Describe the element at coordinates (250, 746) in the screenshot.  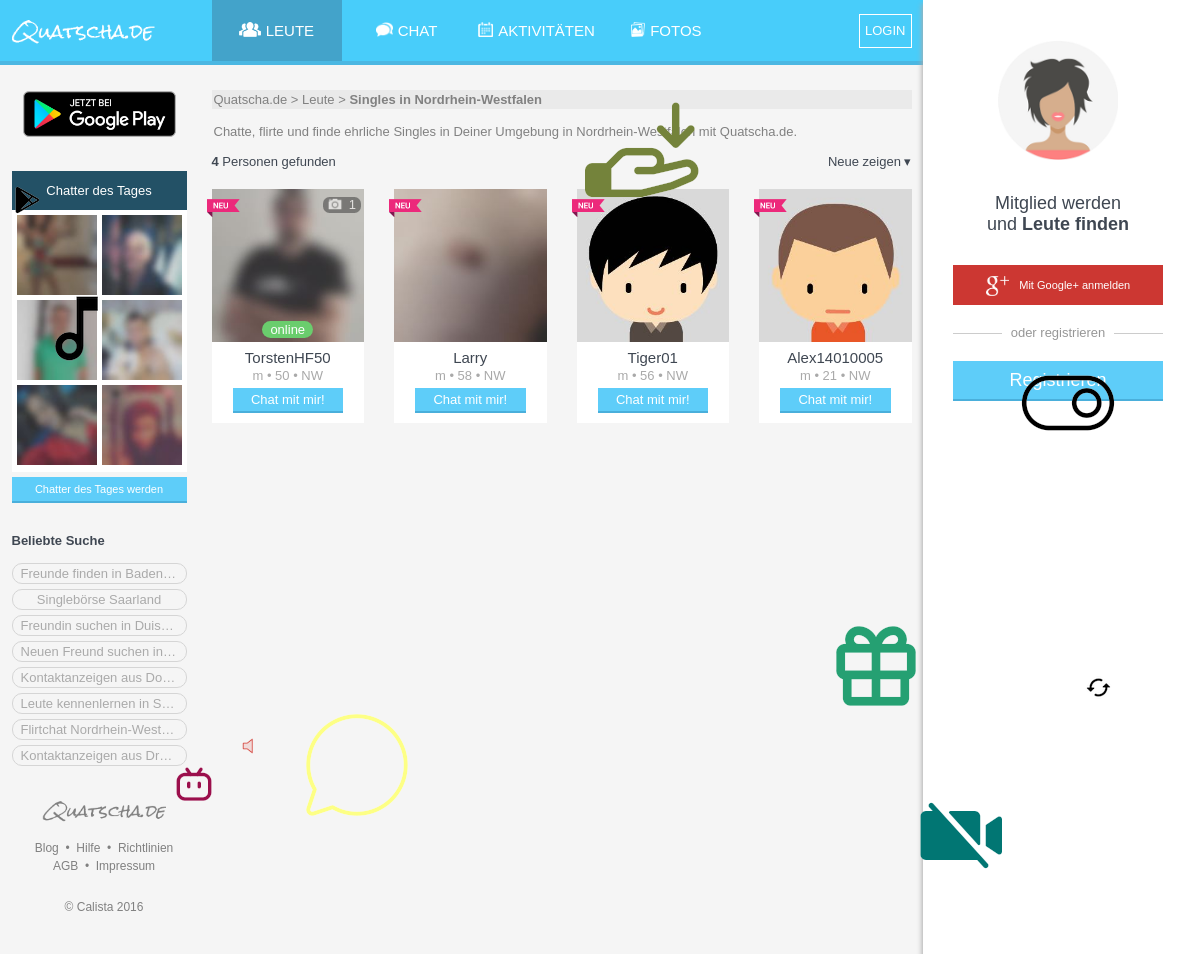
I see `speaker with no volume or sound output` at that location.